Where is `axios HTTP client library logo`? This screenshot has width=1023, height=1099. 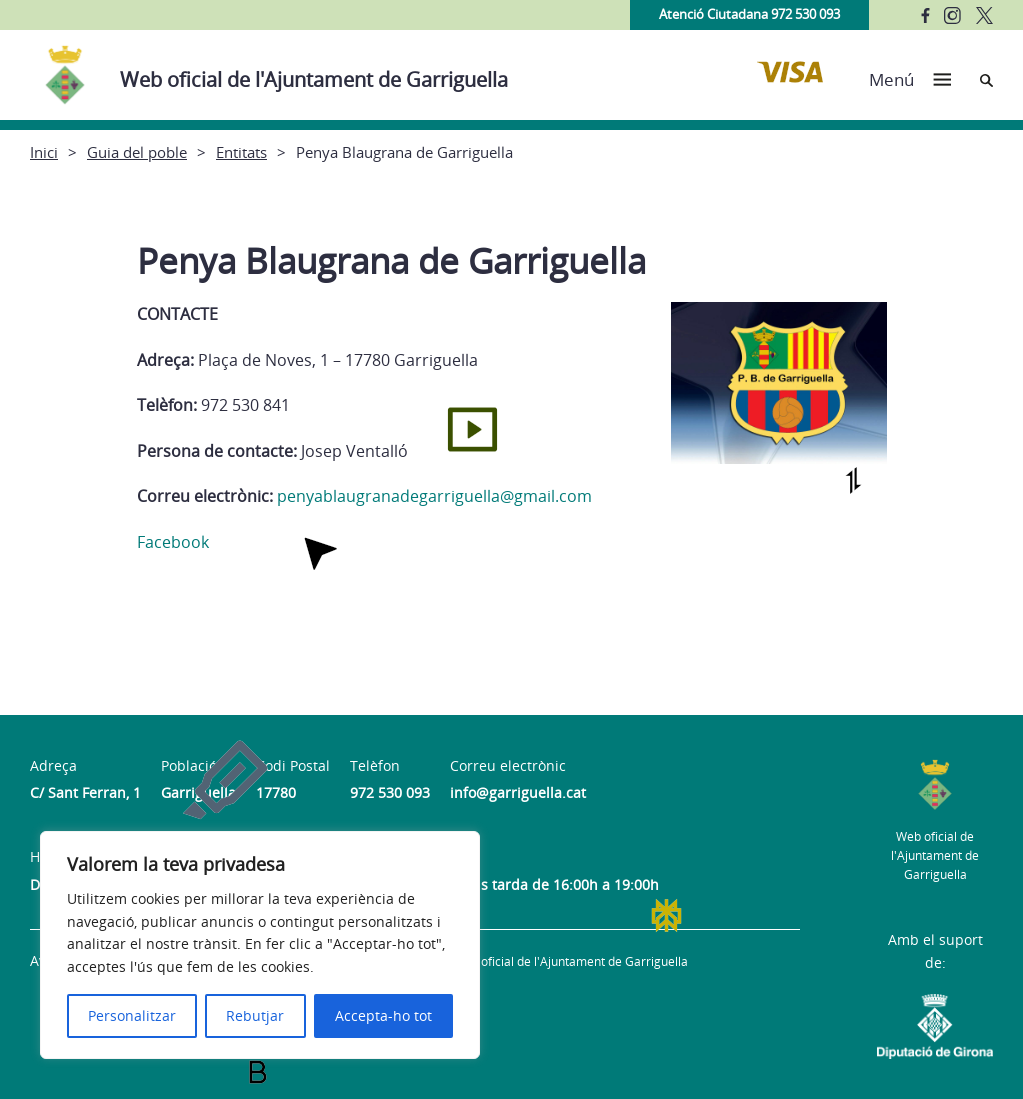 axios HTTP client library logo is located at coordinates (853, 480).